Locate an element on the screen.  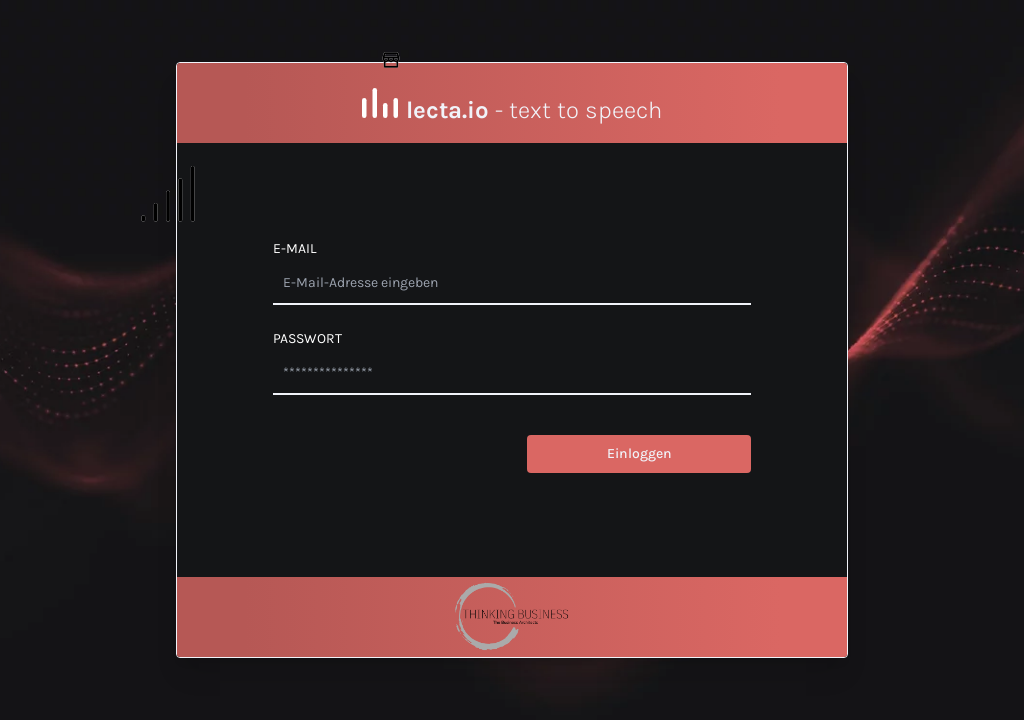
access the online store or marketplace is located at coordinates (391, 60).